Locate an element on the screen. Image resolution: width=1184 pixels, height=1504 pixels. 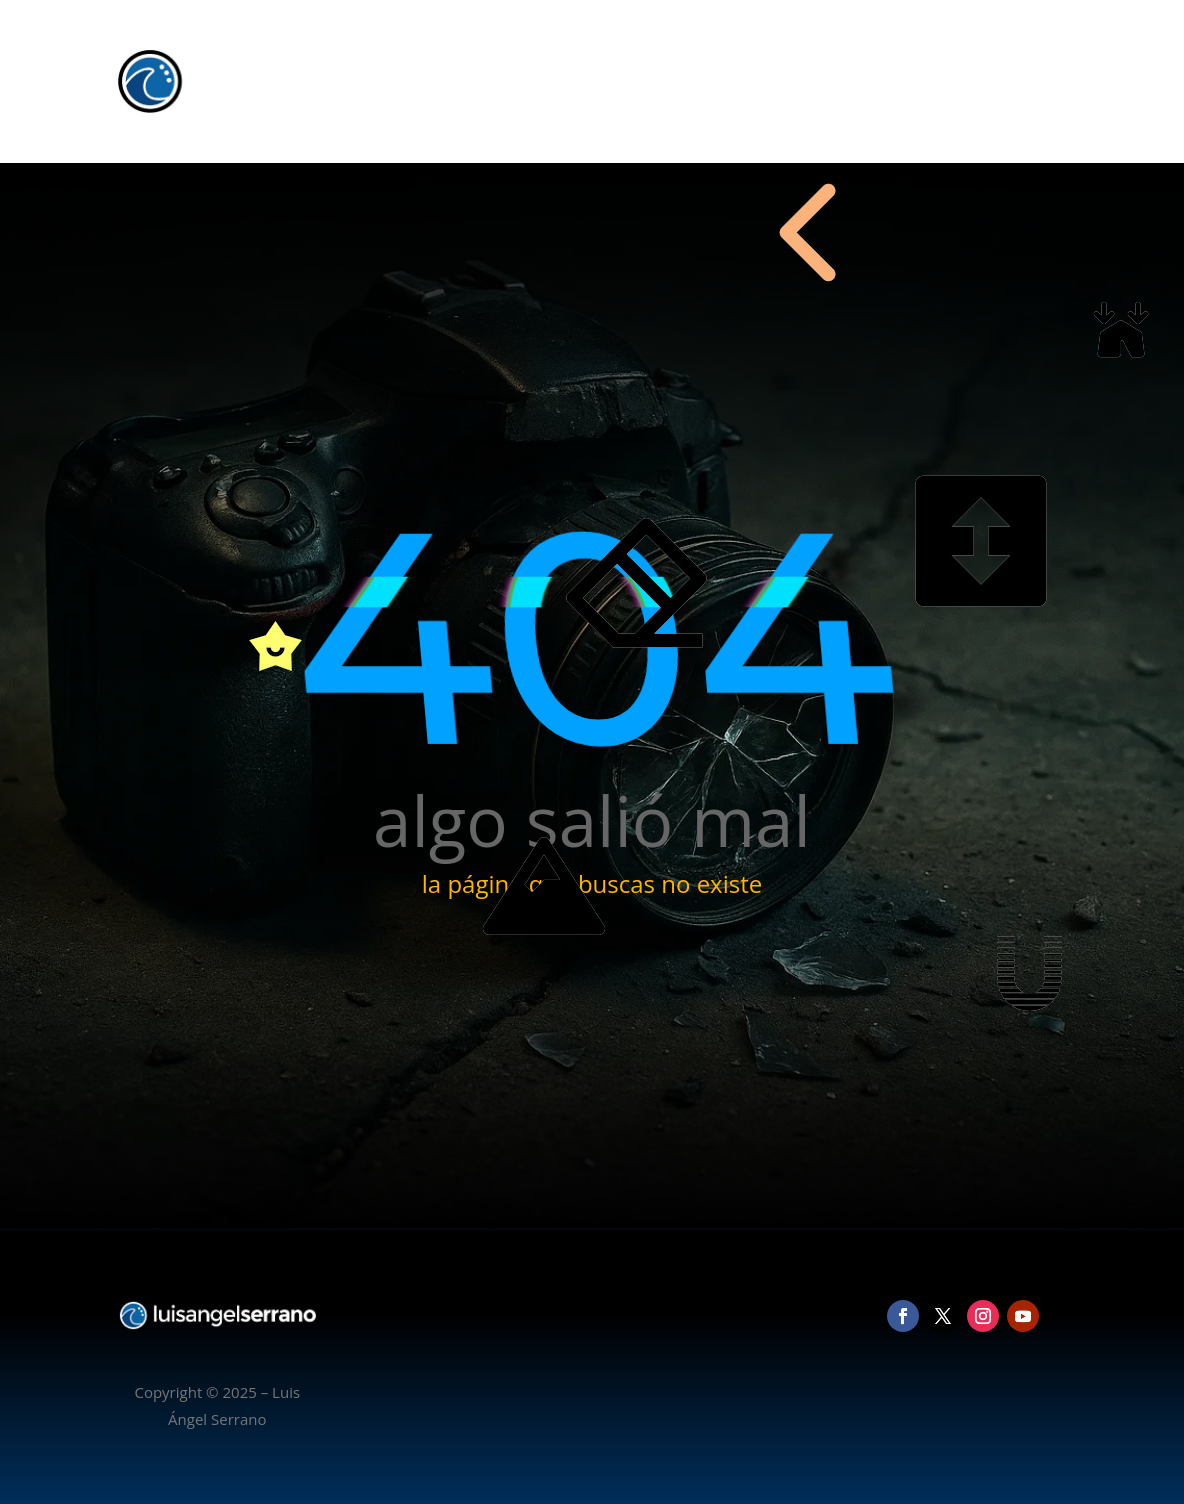
uniregistry brand logo is located at coordinates (1029, 973).